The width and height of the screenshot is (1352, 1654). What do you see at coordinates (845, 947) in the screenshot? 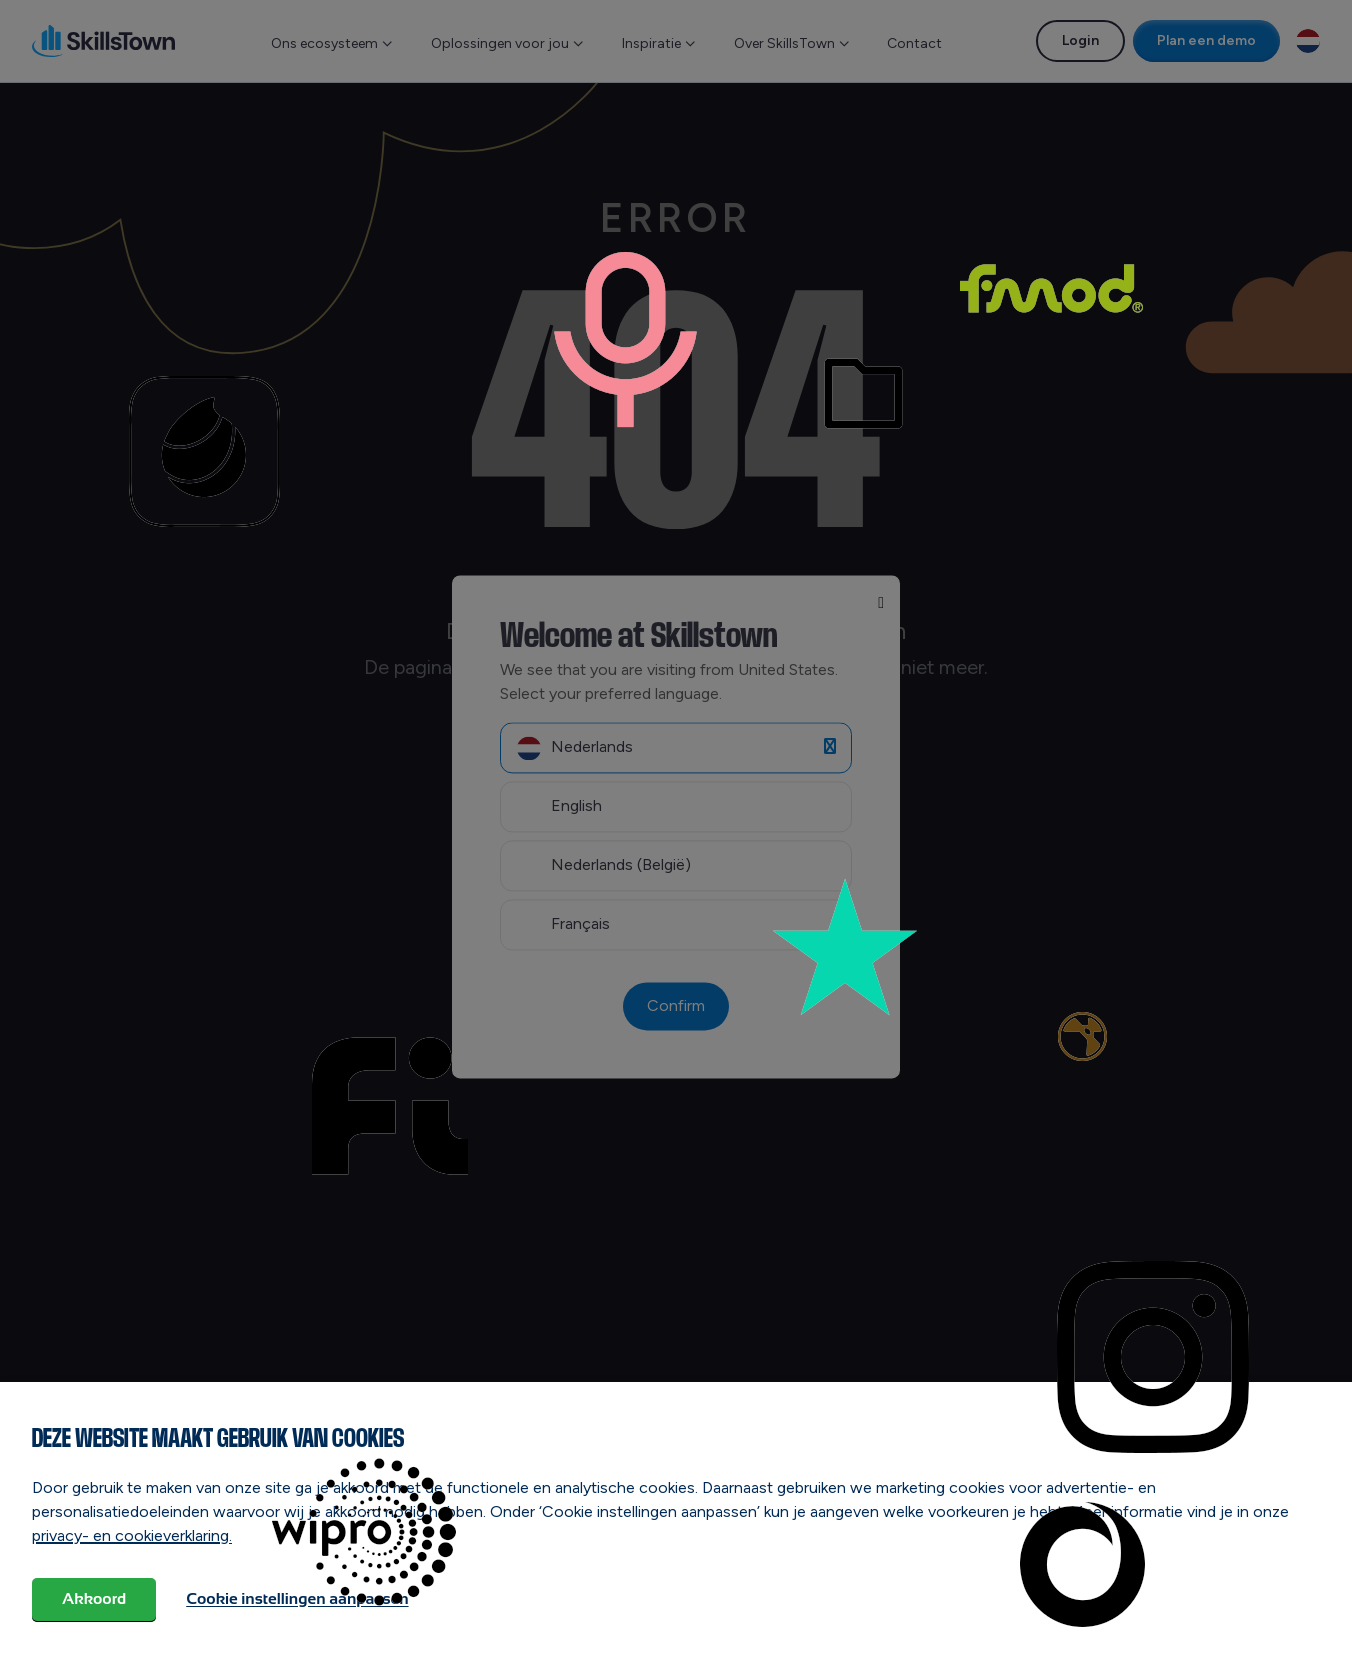
I see `open the Macy's app or website` at bounding box center [845, 947].